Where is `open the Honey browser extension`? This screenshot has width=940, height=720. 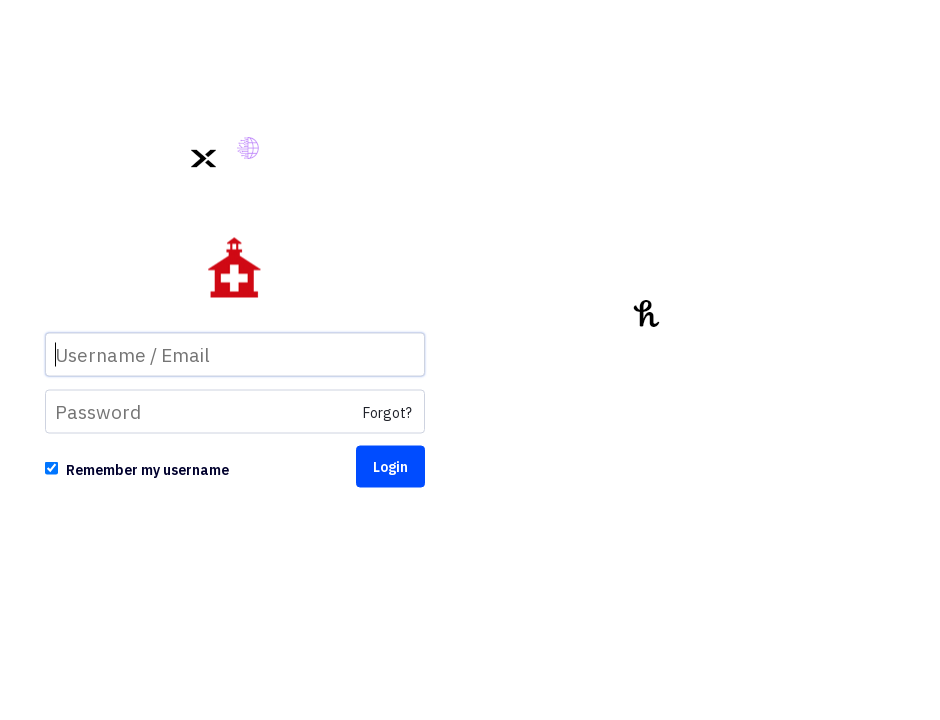
open the Honey browser extension is located at coordinates (646, 313).